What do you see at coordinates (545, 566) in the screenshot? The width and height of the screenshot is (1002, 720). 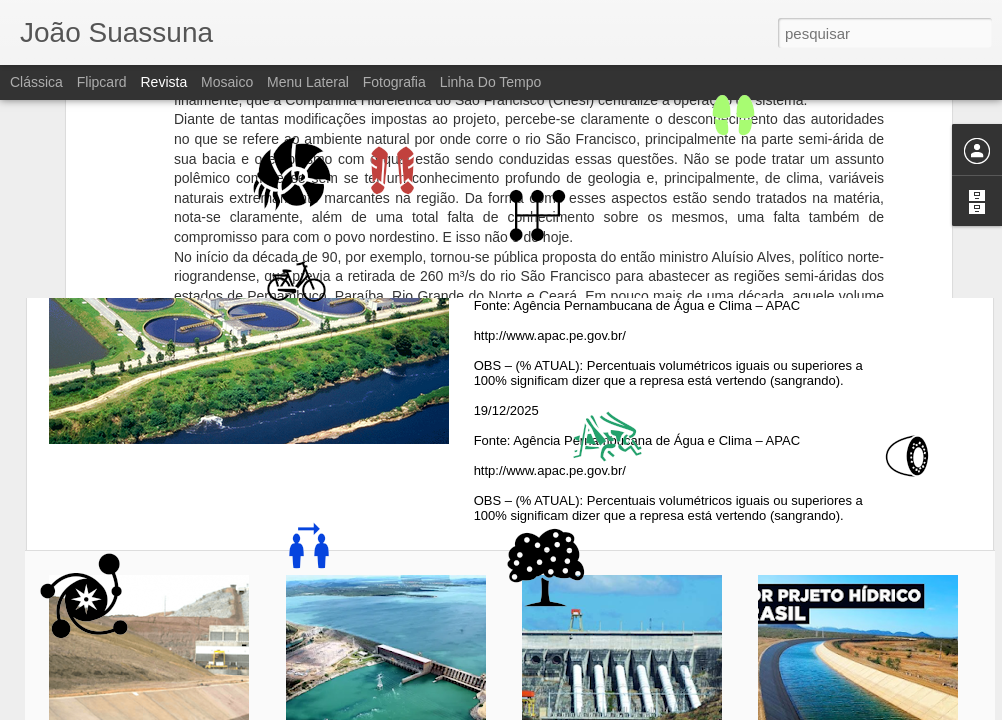 I see `access orchard or farming features` at bounding box center [545, 566].